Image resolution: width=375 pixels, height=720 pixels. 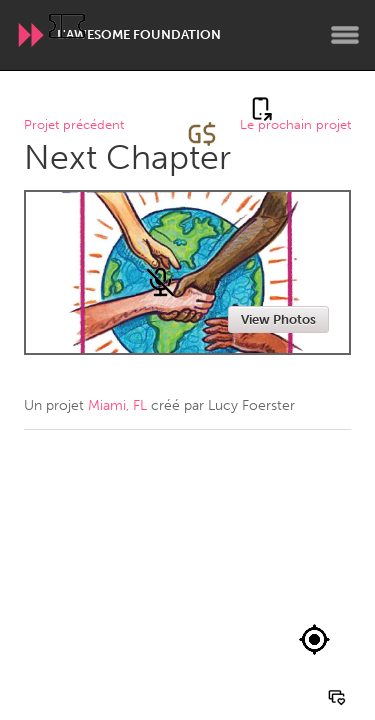 What do you see at coordinates (67, 26) in the screenshot?
I see `view your tickets or passes` at bounding box center [67, 26].